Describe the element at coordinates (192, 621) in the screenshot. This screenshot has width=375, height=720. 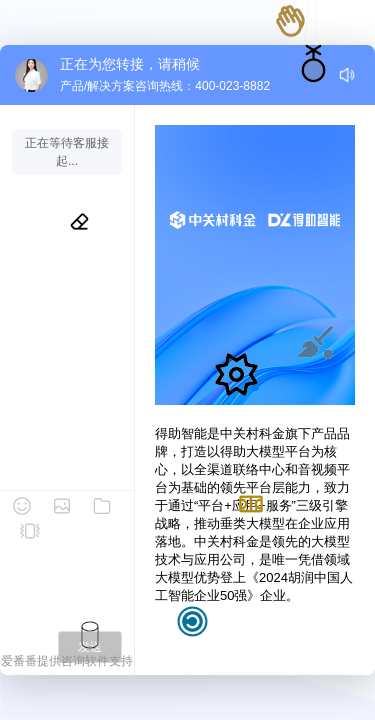
I see `indicates copyleft licensing status` at that location.